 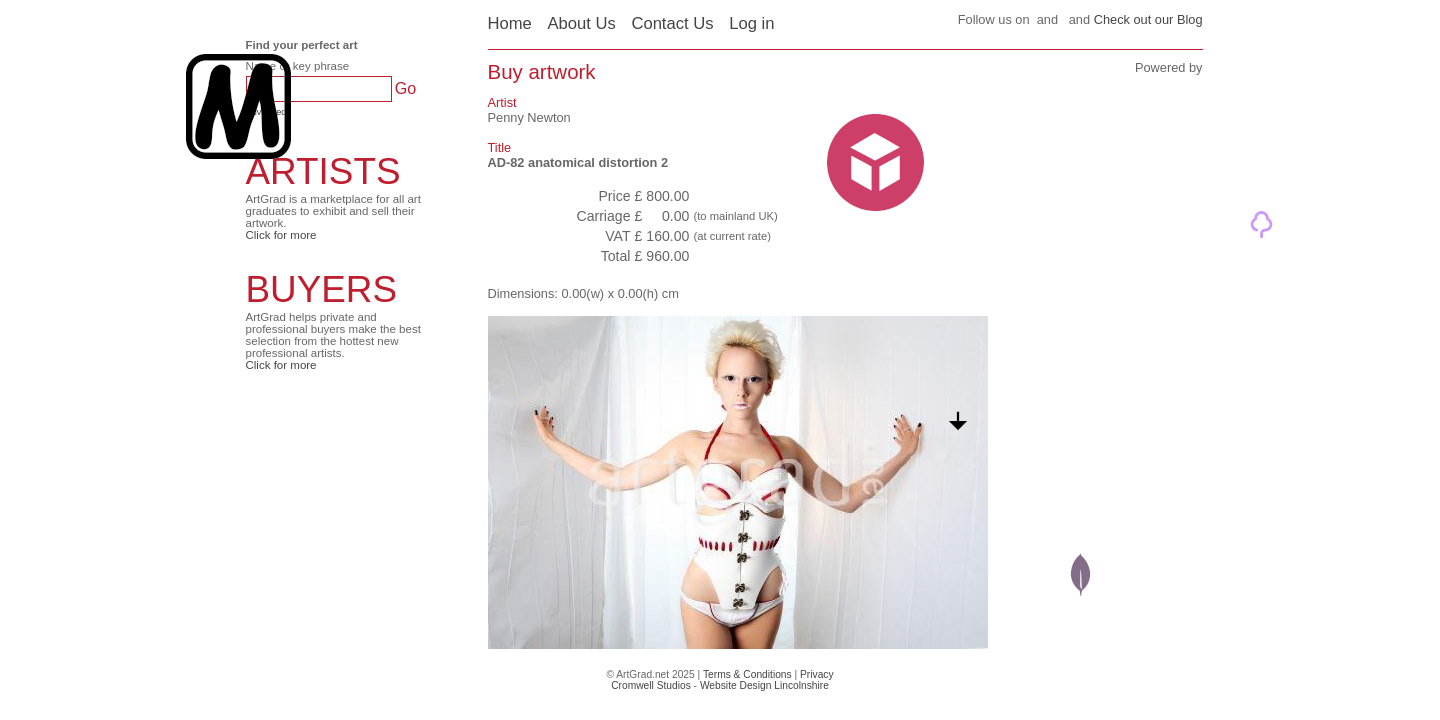 I want to click on open MangaUpdates website or app, so click(x=238, y=106).